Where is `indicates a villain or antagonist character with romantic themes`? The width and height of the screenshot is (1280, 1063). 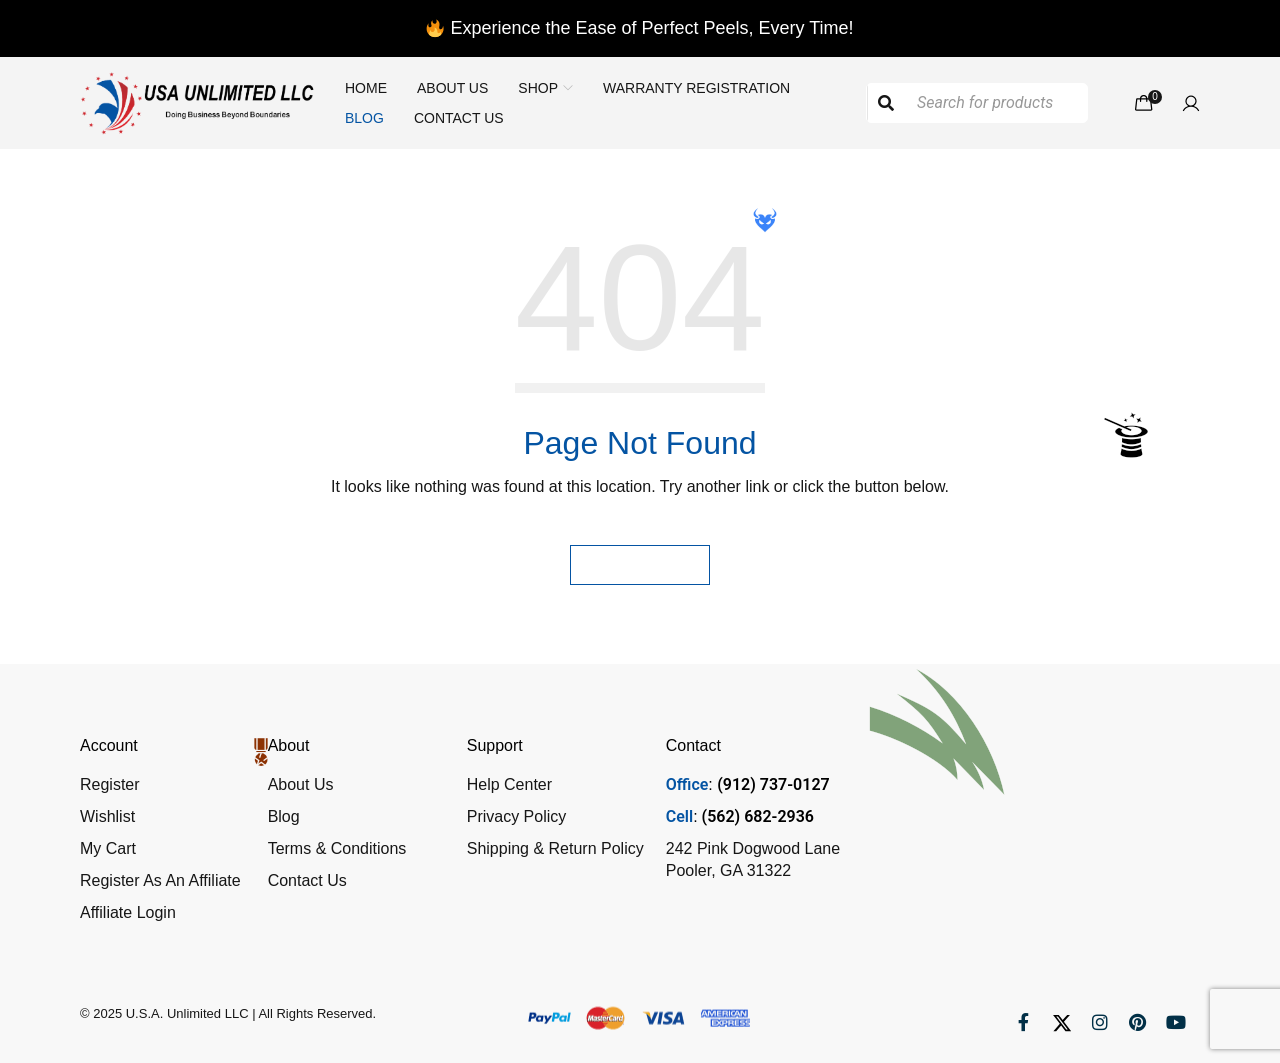 indicates a villain or antagonist character with romantic themes is located at coordinates (765, 220).